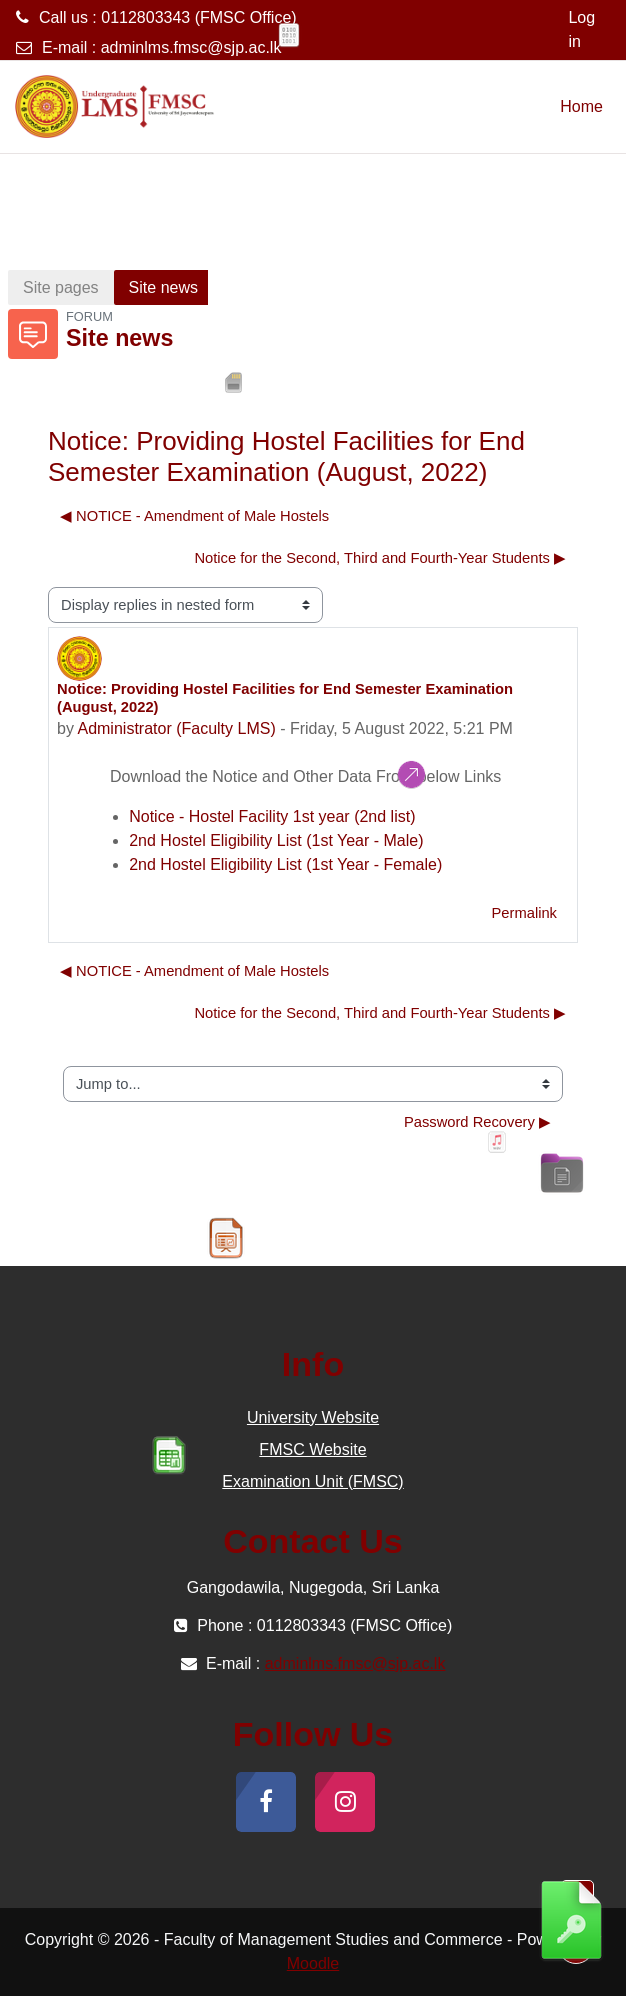  I want to click on indicates a symbolic link or shortcut to another file, so click(411, 774).